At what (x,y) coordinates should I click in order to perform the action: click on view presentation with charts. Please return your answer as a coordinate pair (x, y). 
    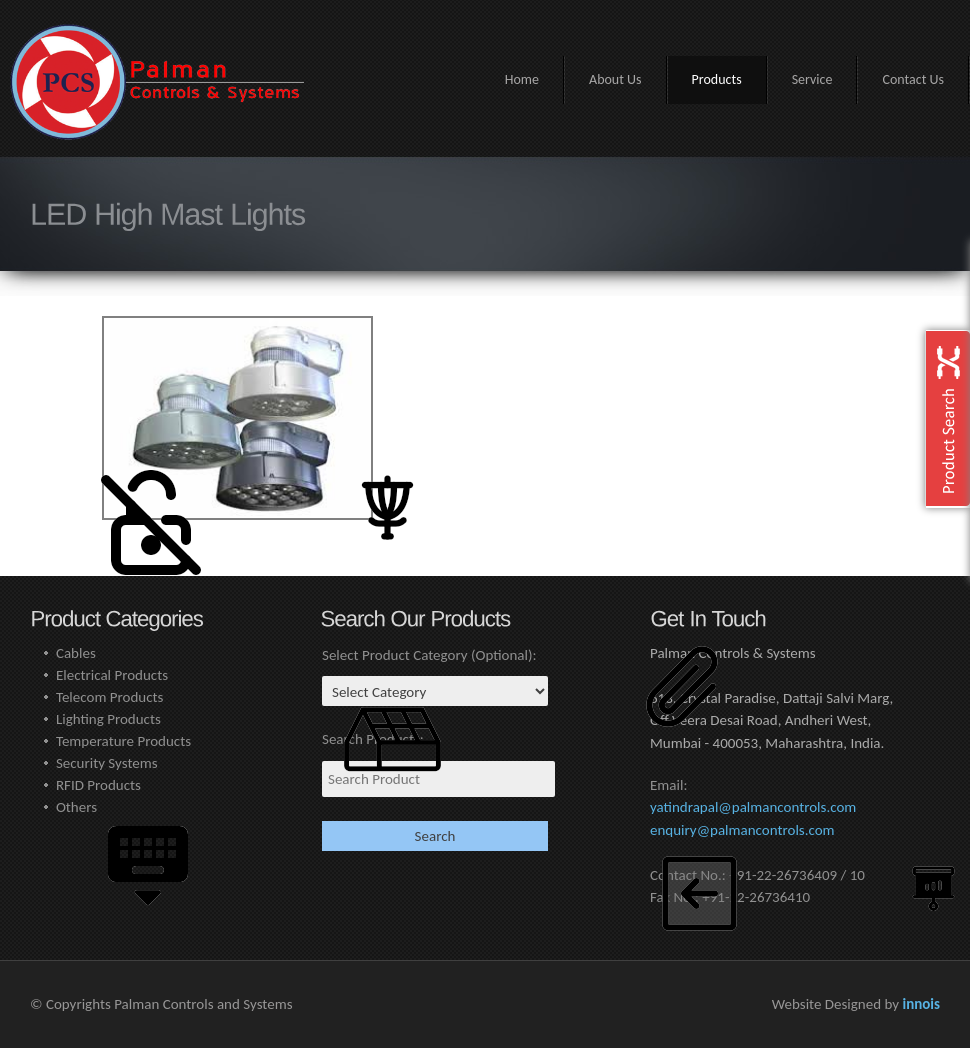
    Looking at the image, I should click on (933, 885).